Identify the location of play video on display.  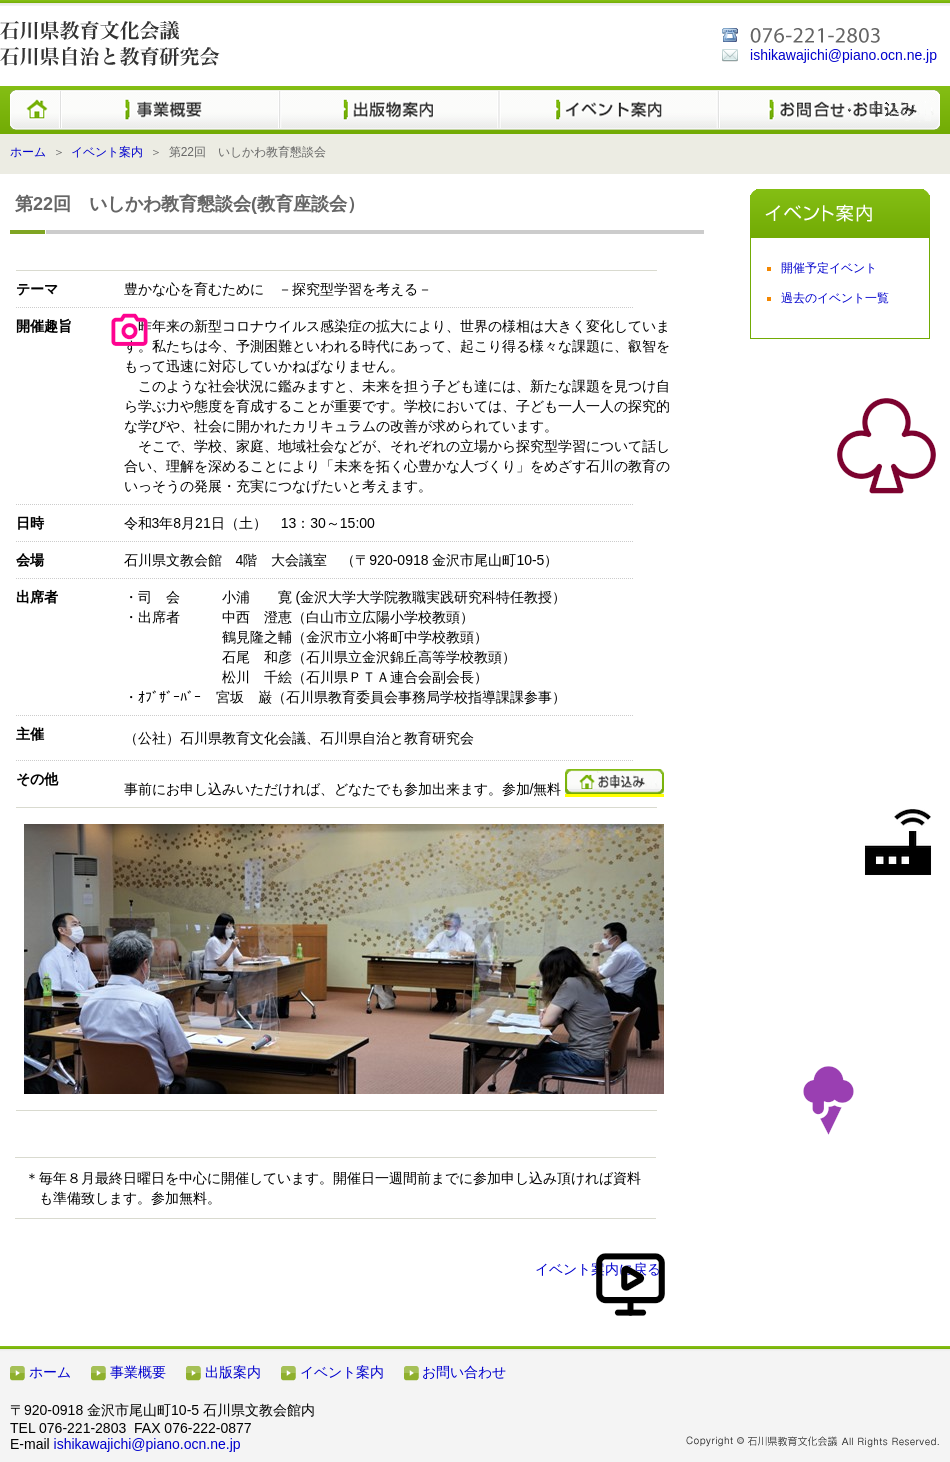
(630, 1284).